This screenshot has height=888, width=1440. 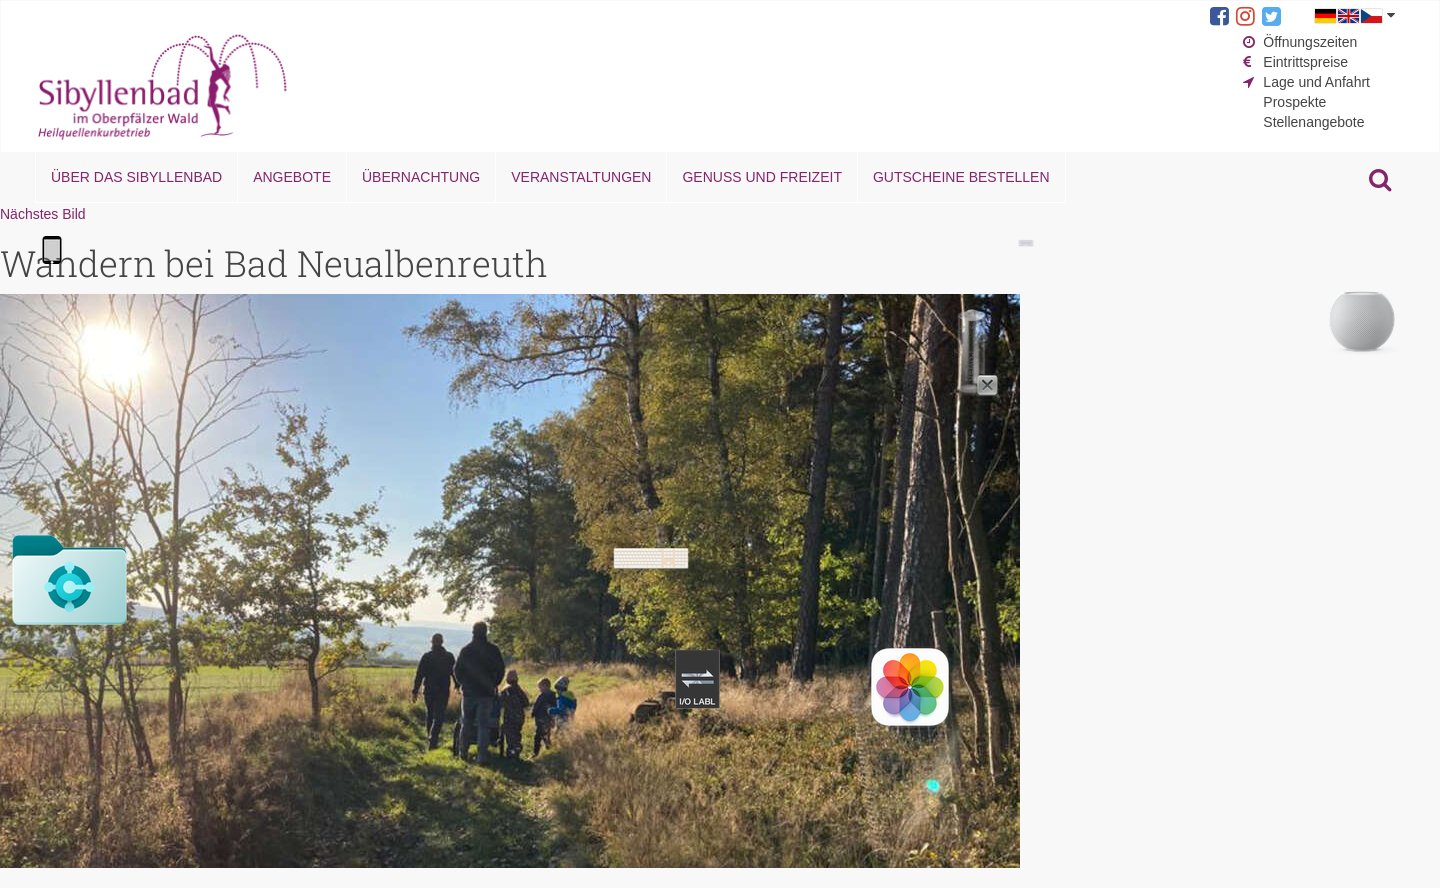 I want to click on homepod mini smart speaker device, so click(x=1361, y=327).